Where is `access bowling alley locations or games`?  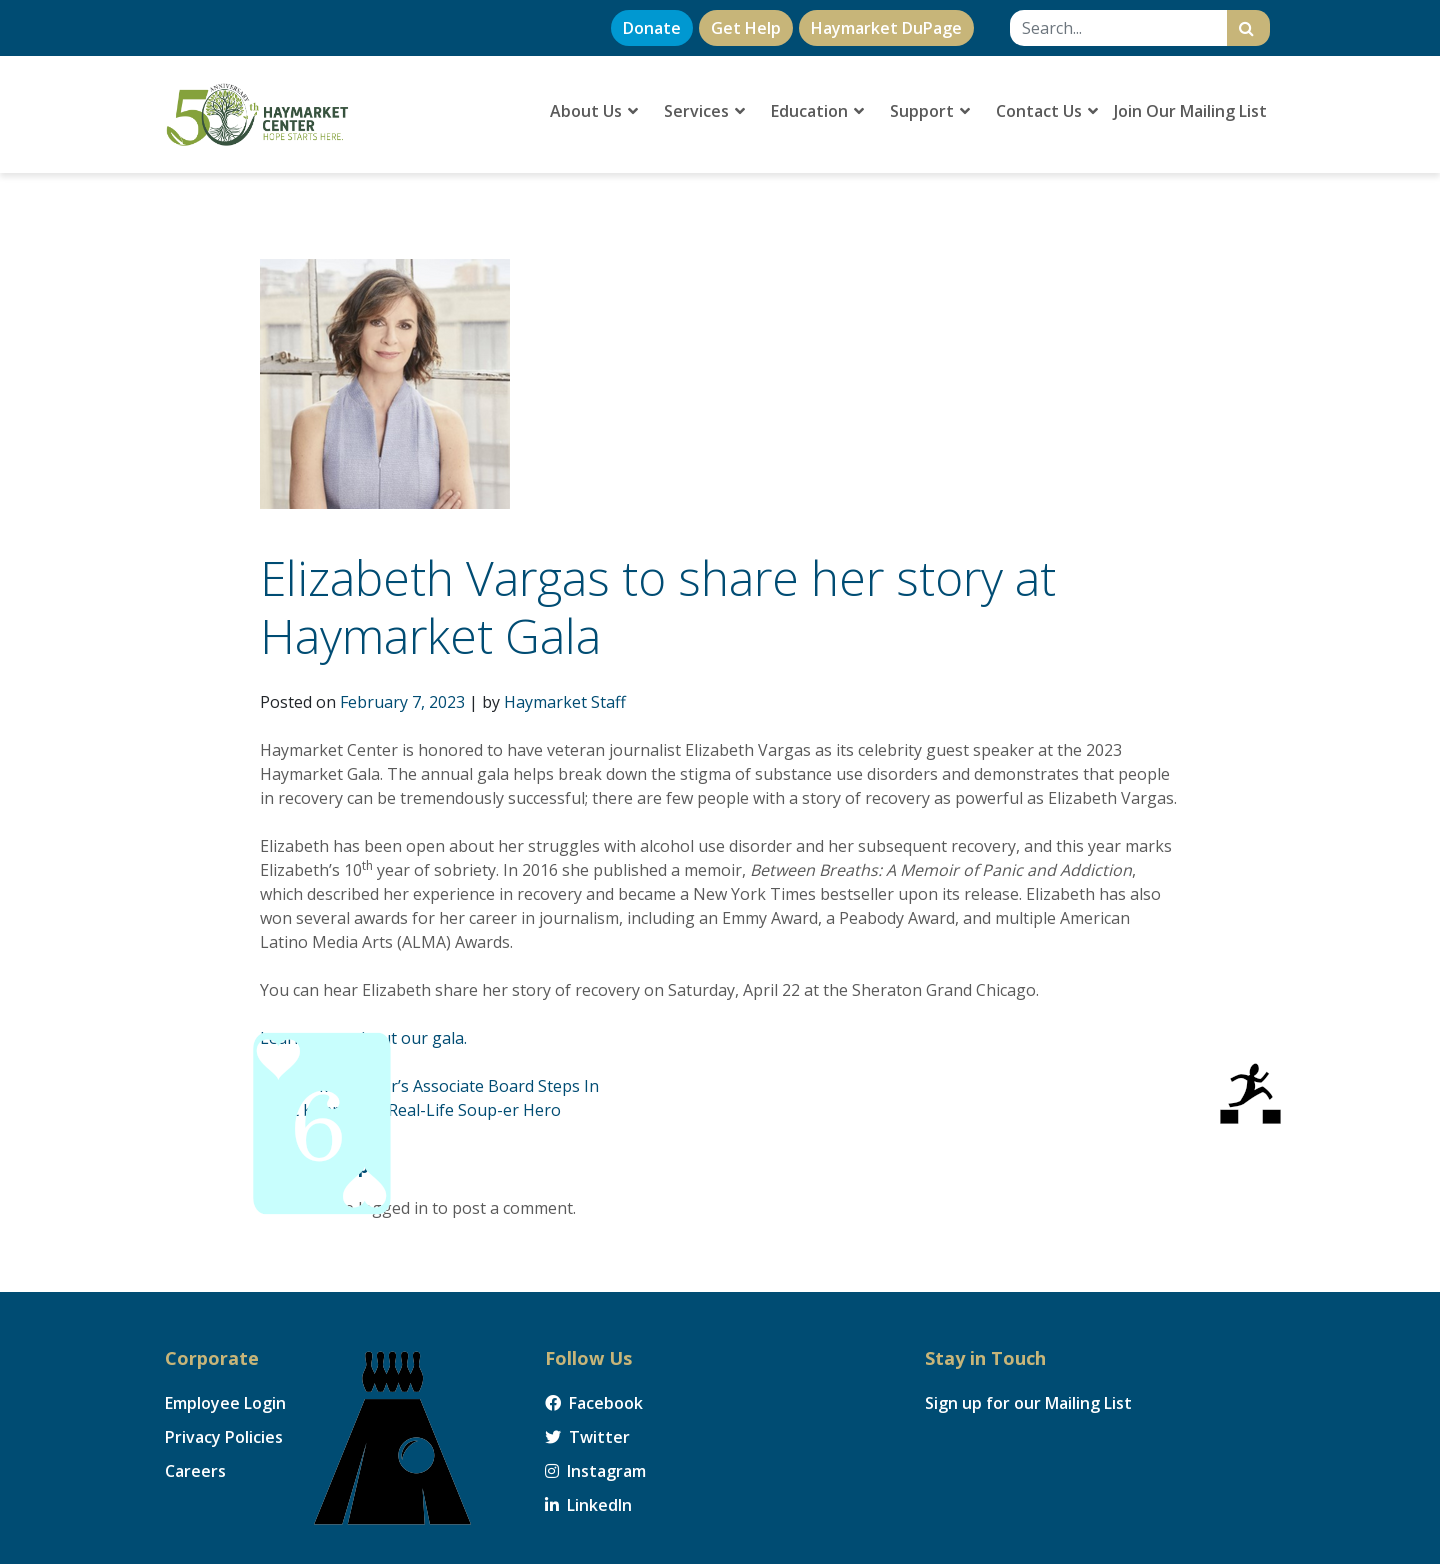 access bowling alley locations or games is located at coordinates (392, 1437).